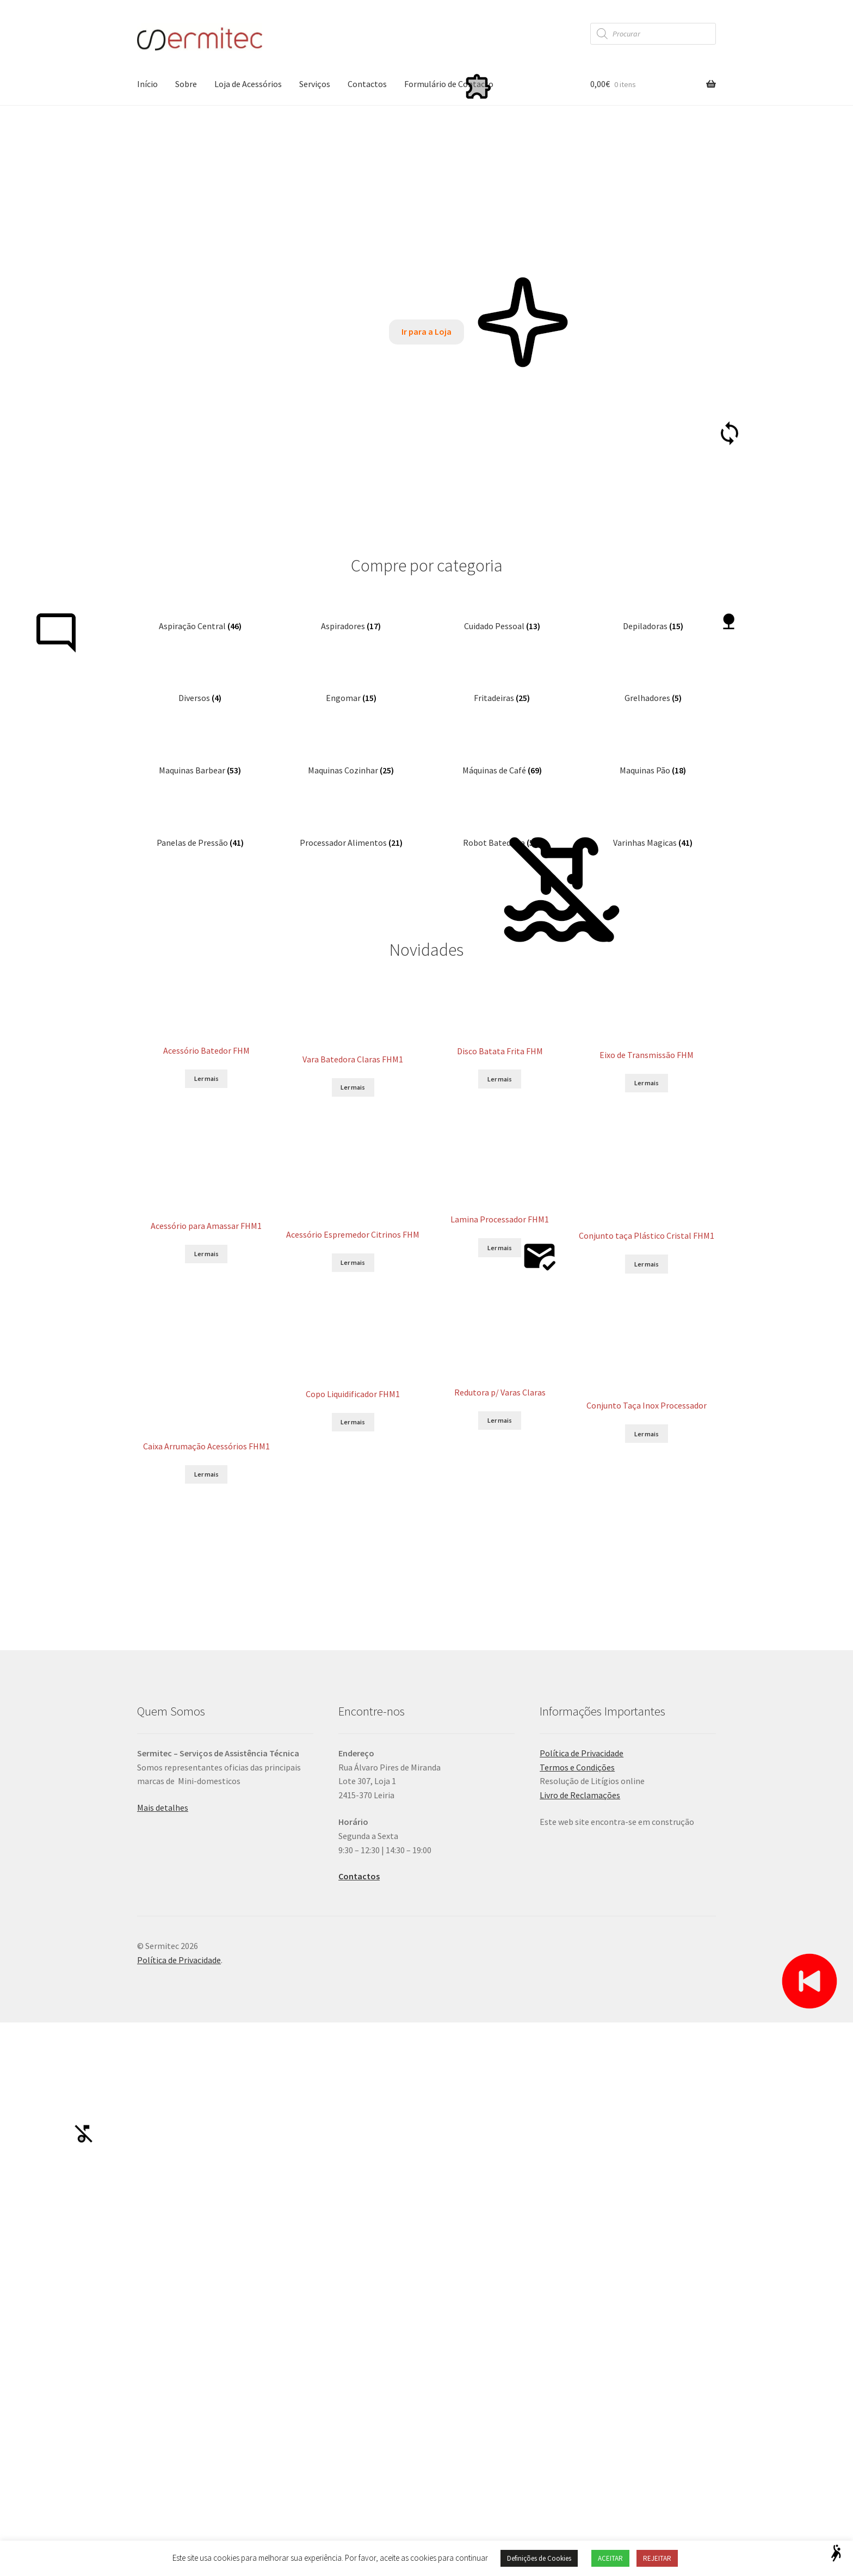 The image size is (853, 2576). What do you see at coordinates (809, 1981) in the screenshot?
I see `skip to previous track` at bounding box center [809, 1981].